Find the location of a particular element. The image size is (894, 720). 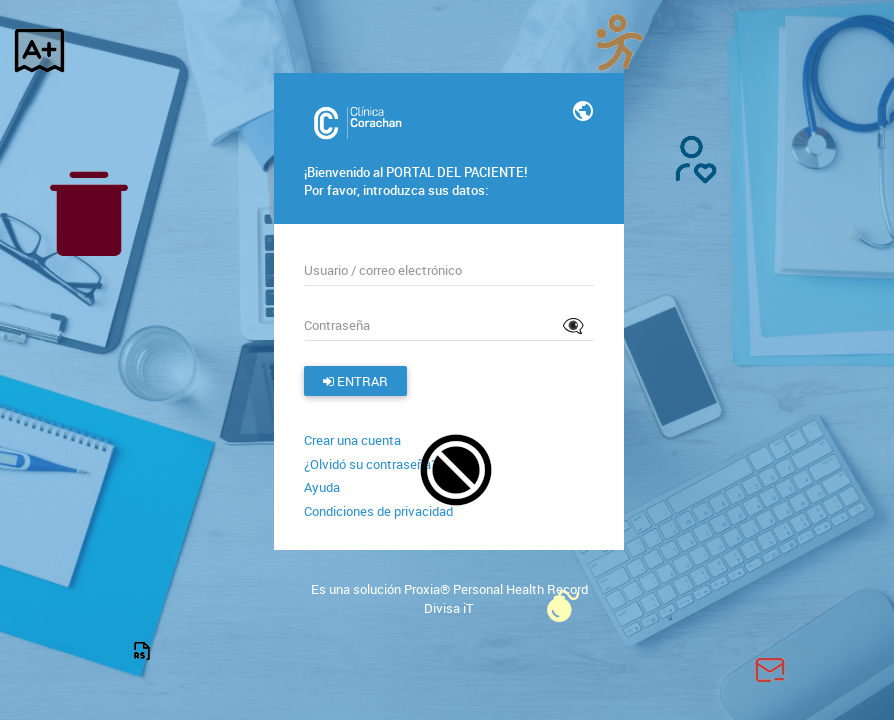

a Rust source code file is located at coordinates (142, 651).